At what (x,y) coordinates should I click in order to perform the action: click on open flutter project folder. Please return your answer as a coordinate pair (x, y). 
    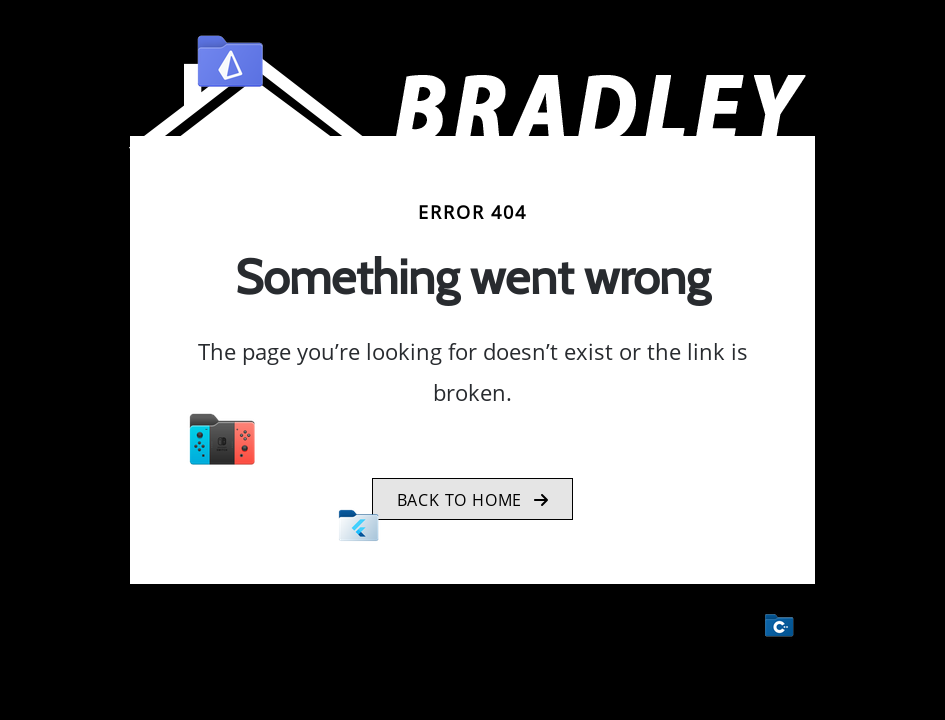
    Looking at the image, I should click on (358, 526).